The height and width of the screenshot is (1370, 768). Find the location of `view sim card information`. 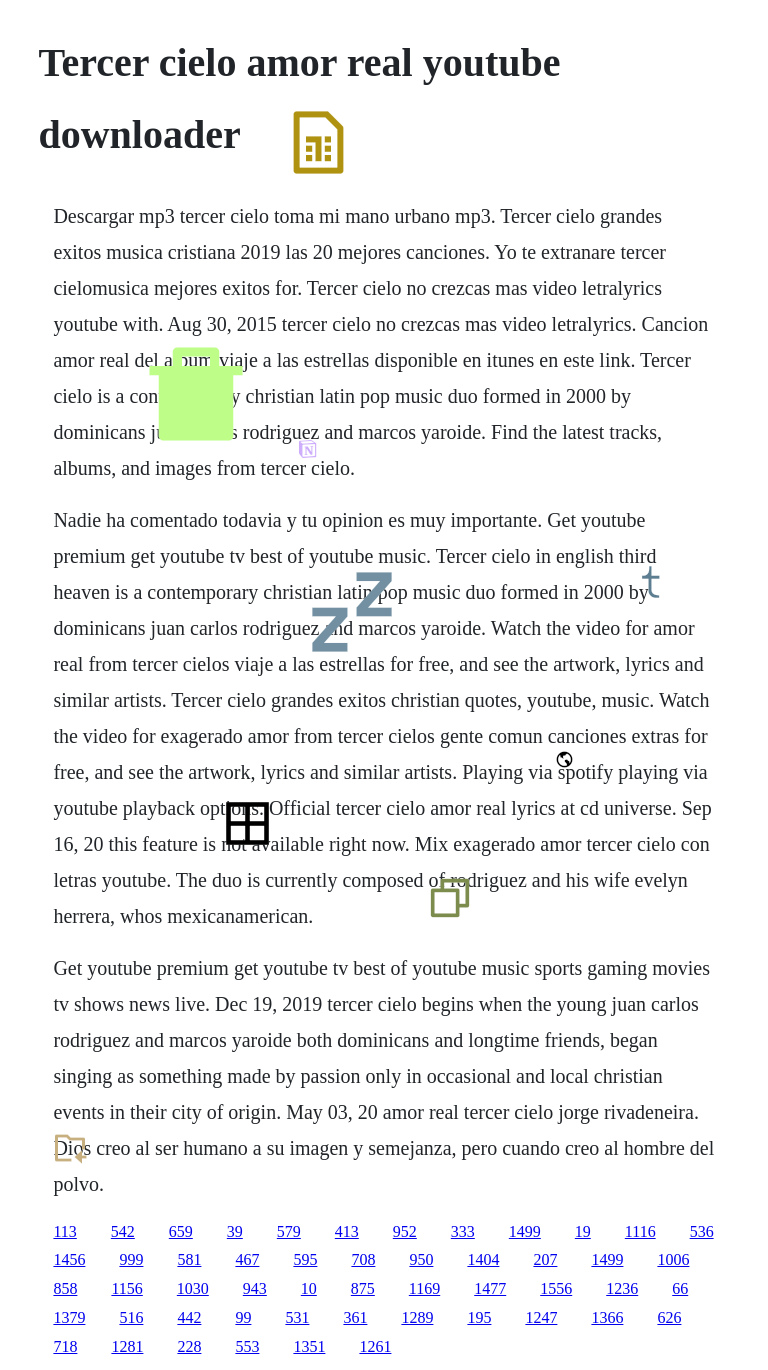

view sim card information is located at coordinates (318, 142).